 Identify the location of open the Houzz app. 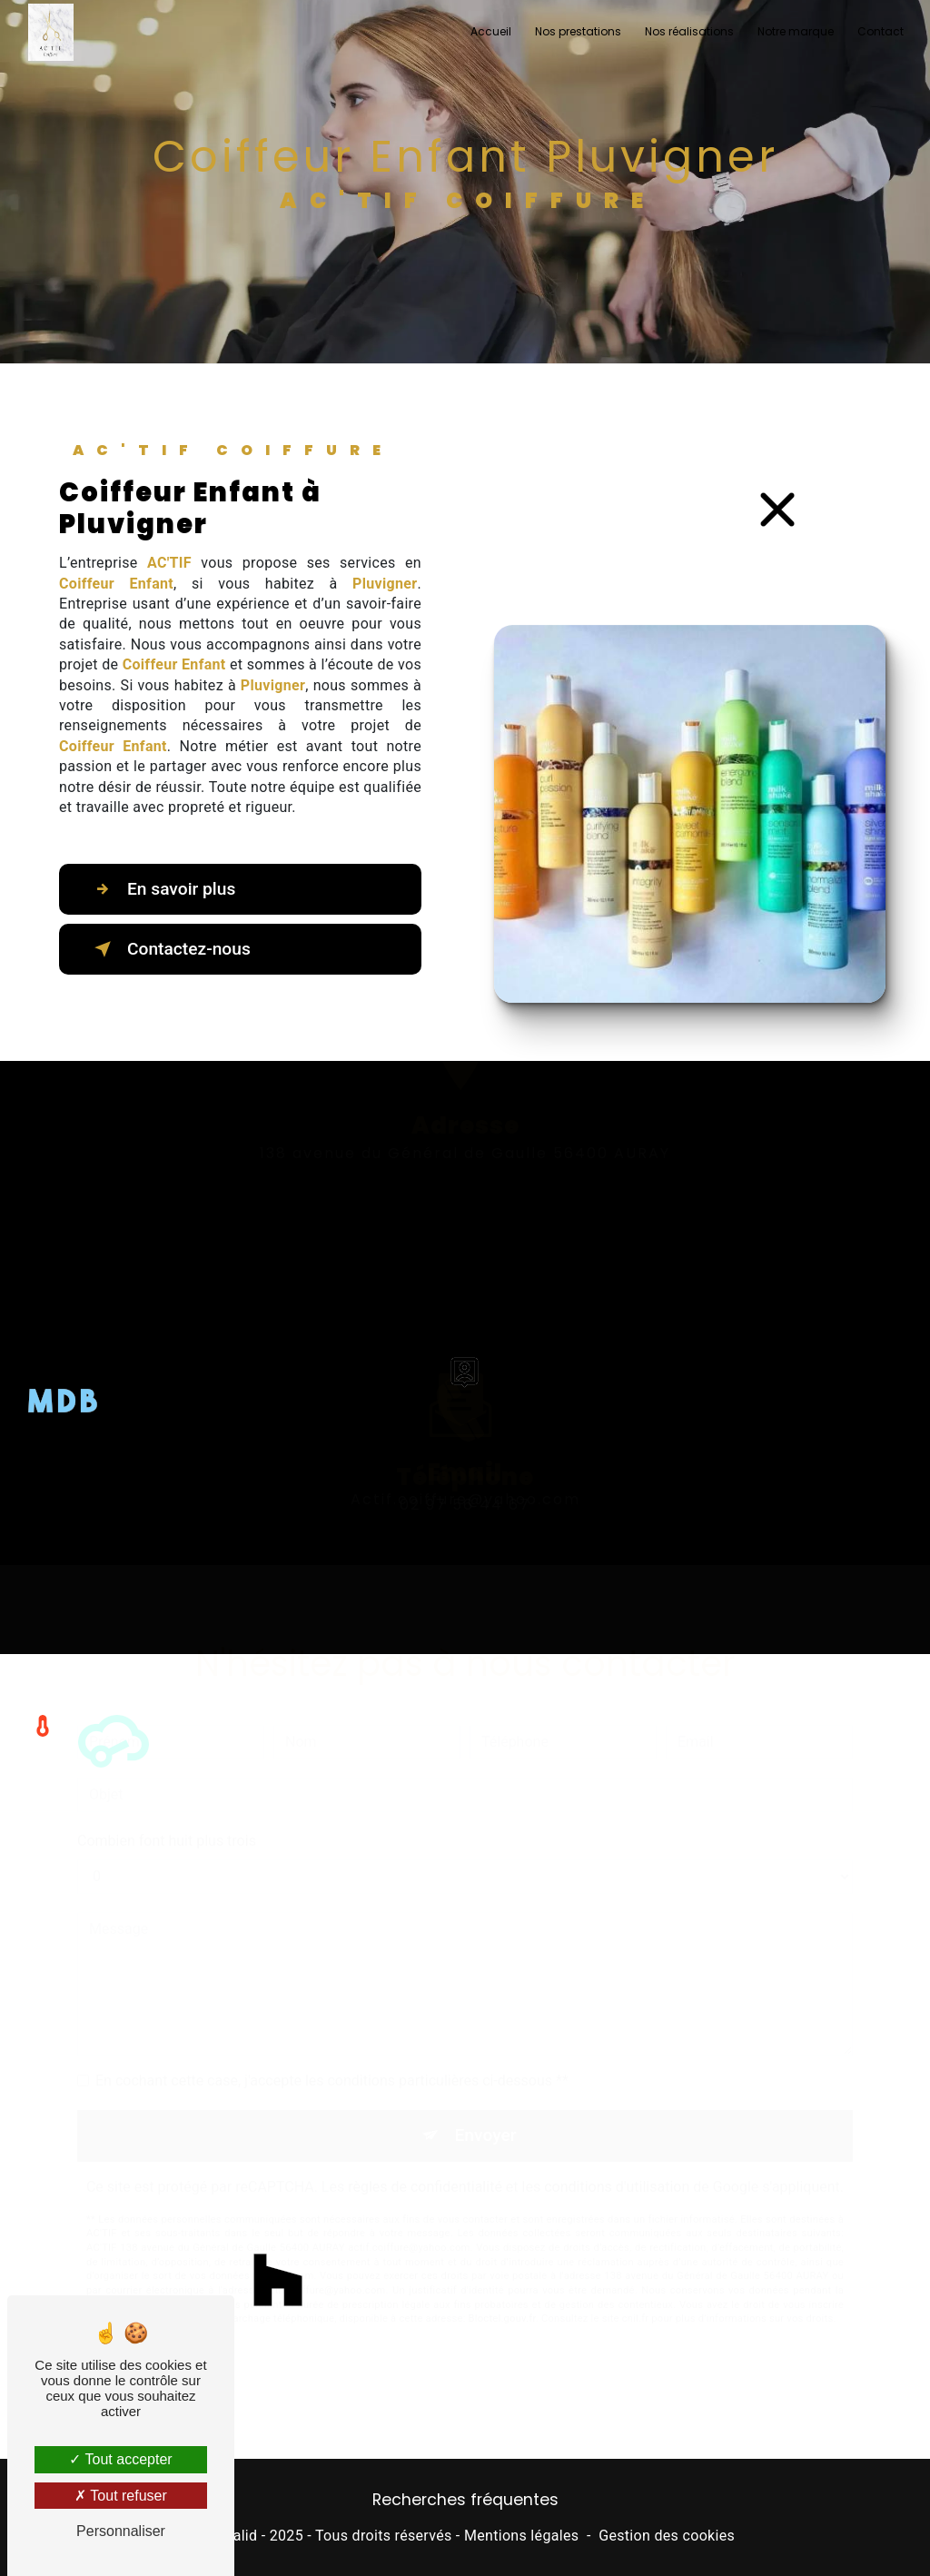
(278, 2280).